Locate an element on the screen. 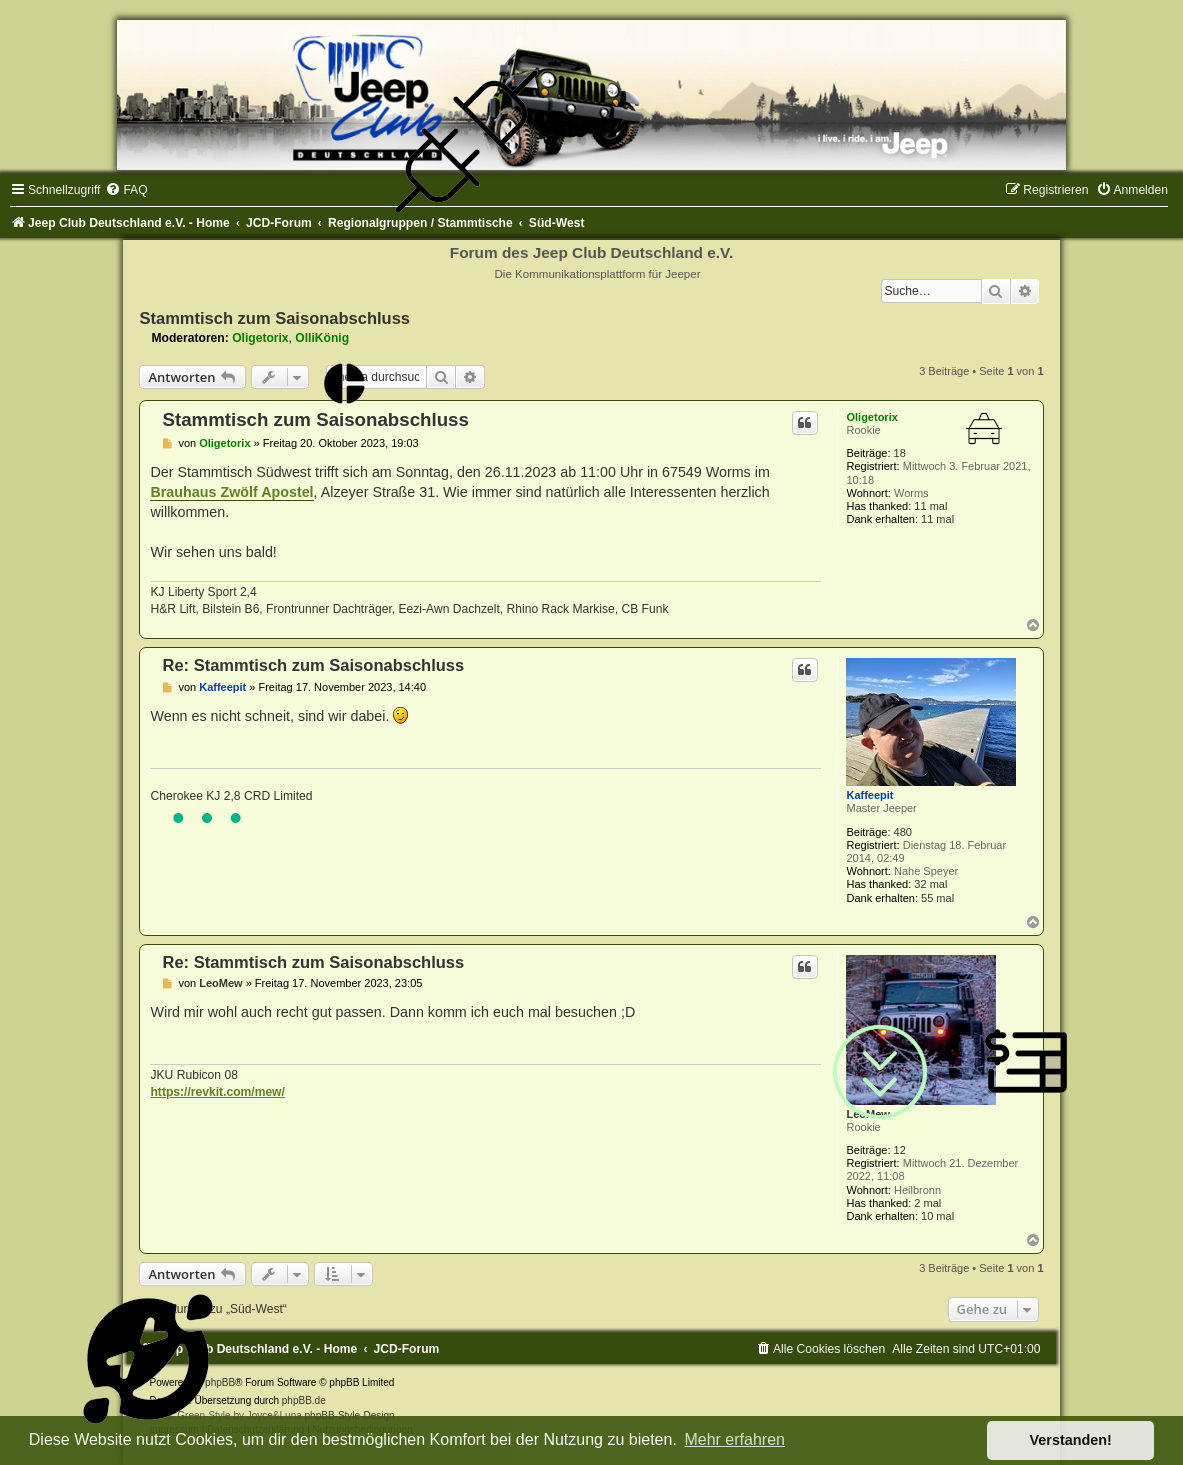 This screenshot has height=1465, width=1183. connect or establish a connection between devices is located at coordinates (466, 141).